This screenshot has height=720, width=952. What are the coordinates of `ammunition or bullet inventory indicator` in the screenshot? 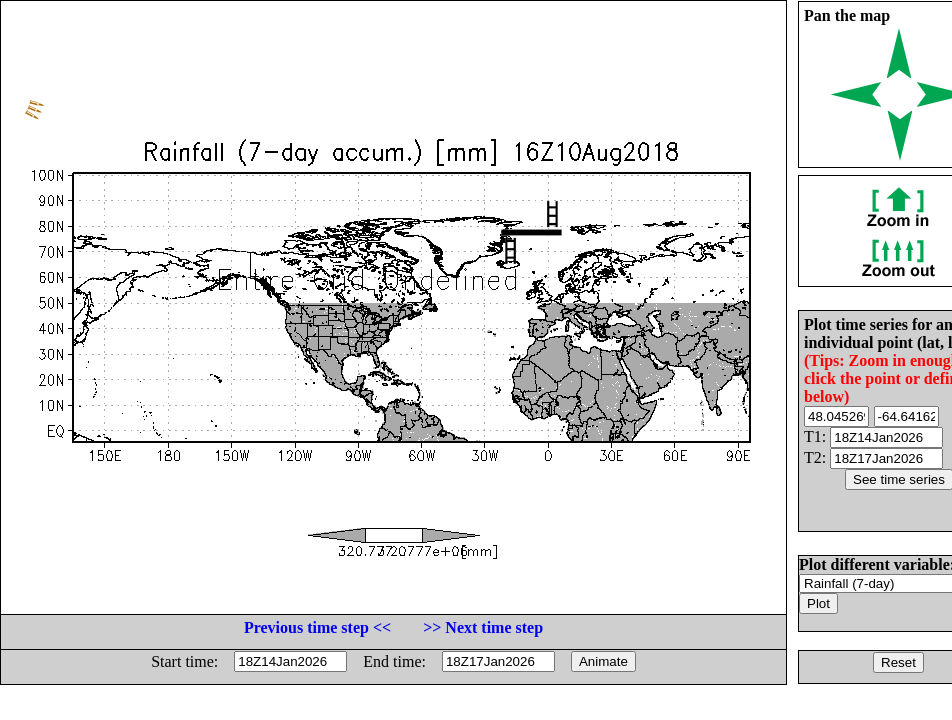 It's located at (34, 109).